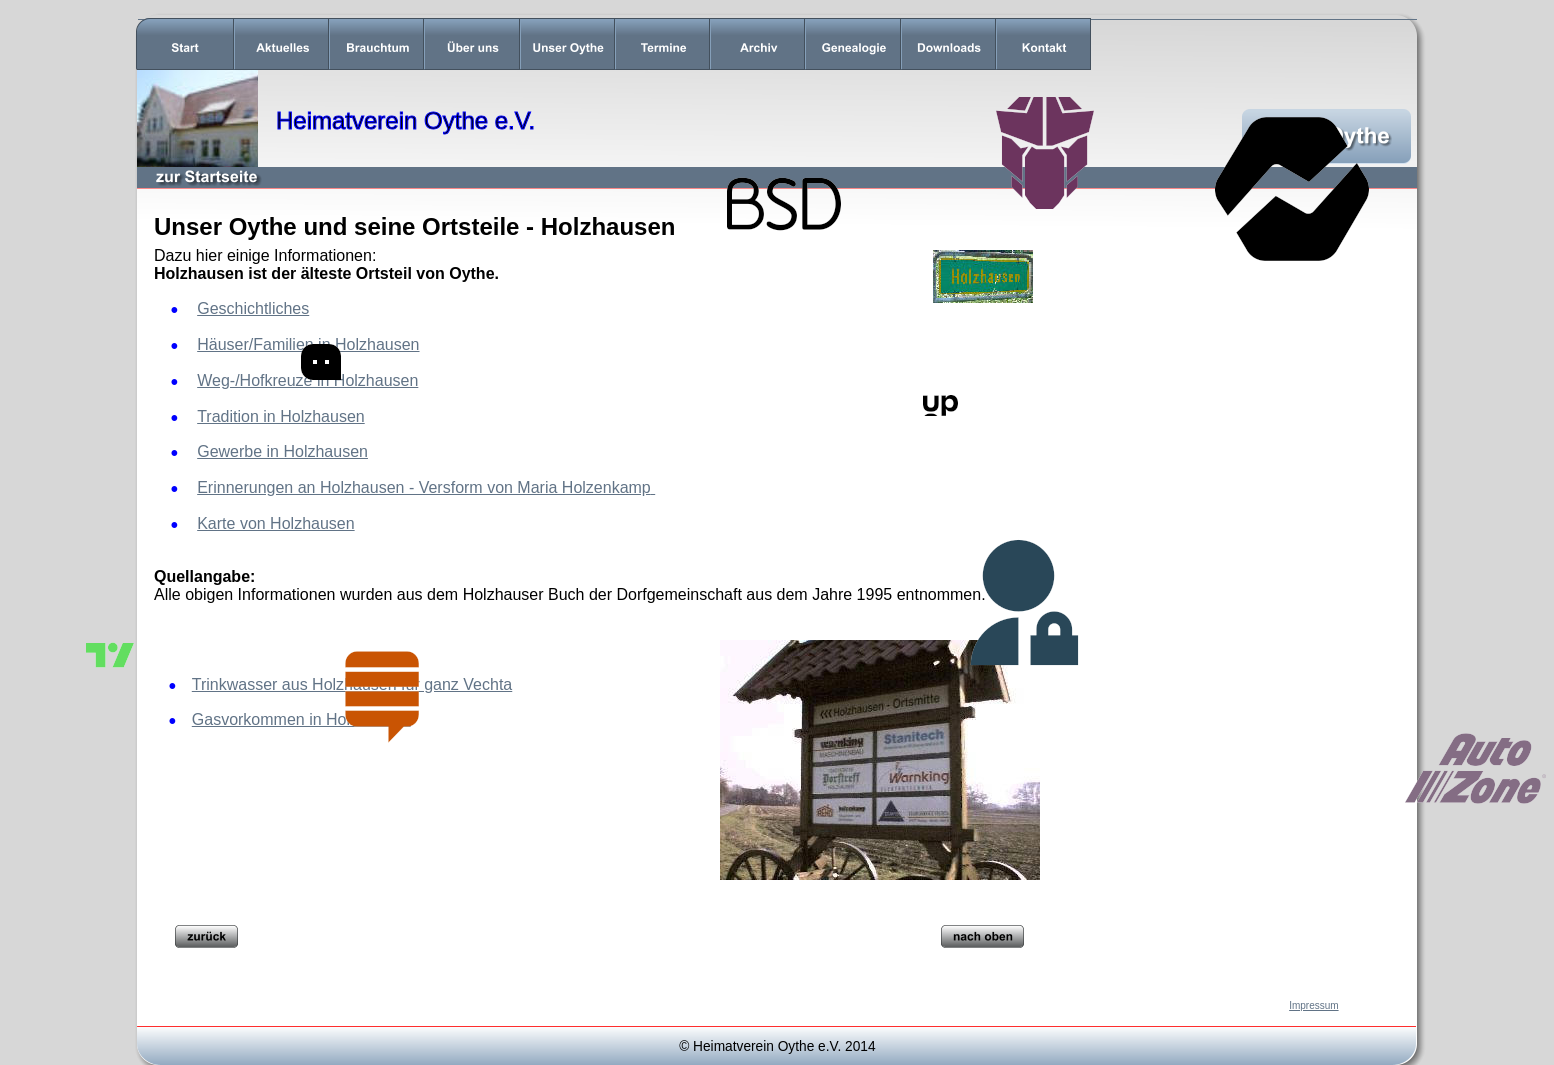 Image resolution: width=1554 pixels, height=1065 pixels. What do you see at coordinates (1475, 768) in the screenshot?
I see `visit the AutoZone website or app` at bounding box center [1475, 768].